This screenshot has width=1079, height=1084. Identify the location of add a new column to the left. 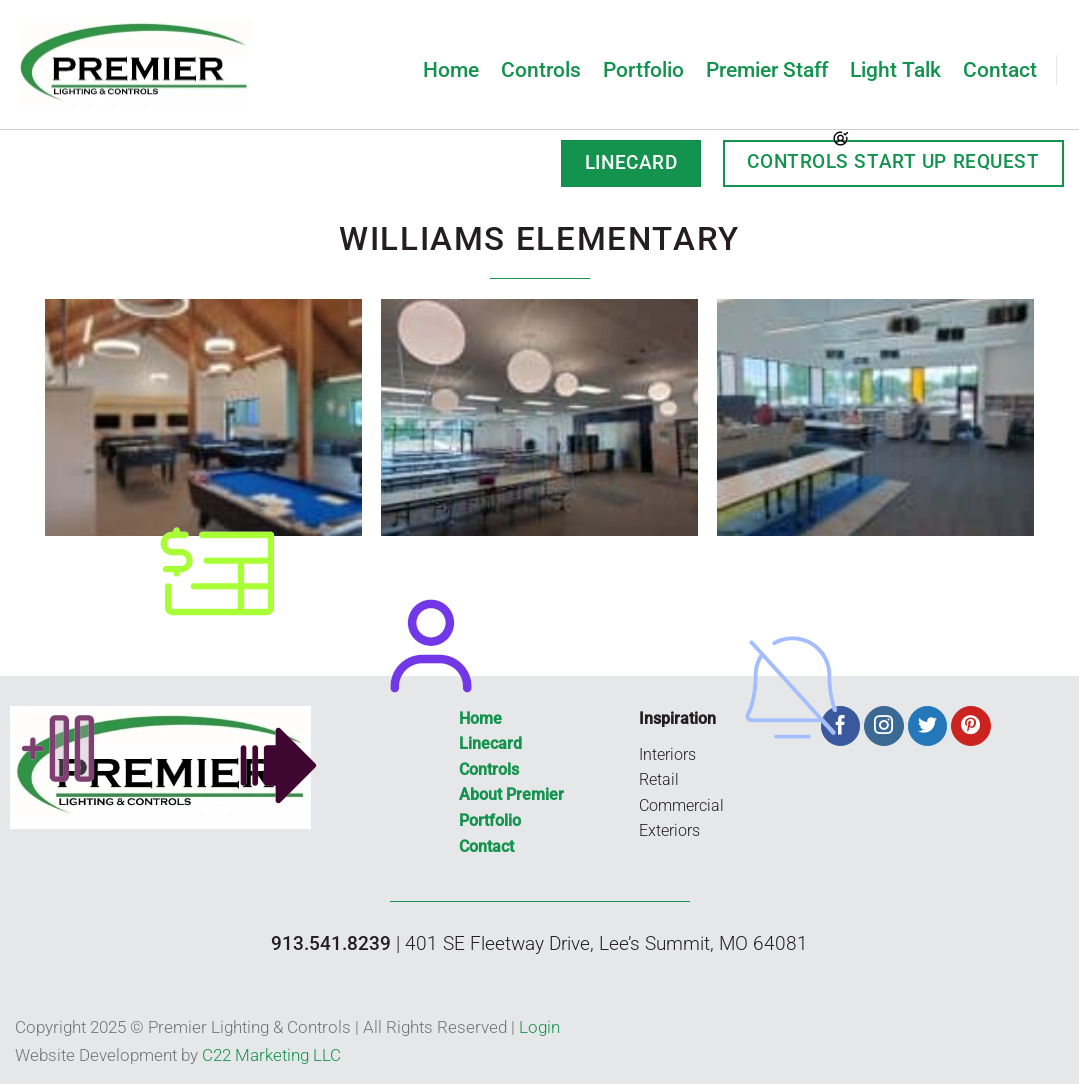
(63, 748).